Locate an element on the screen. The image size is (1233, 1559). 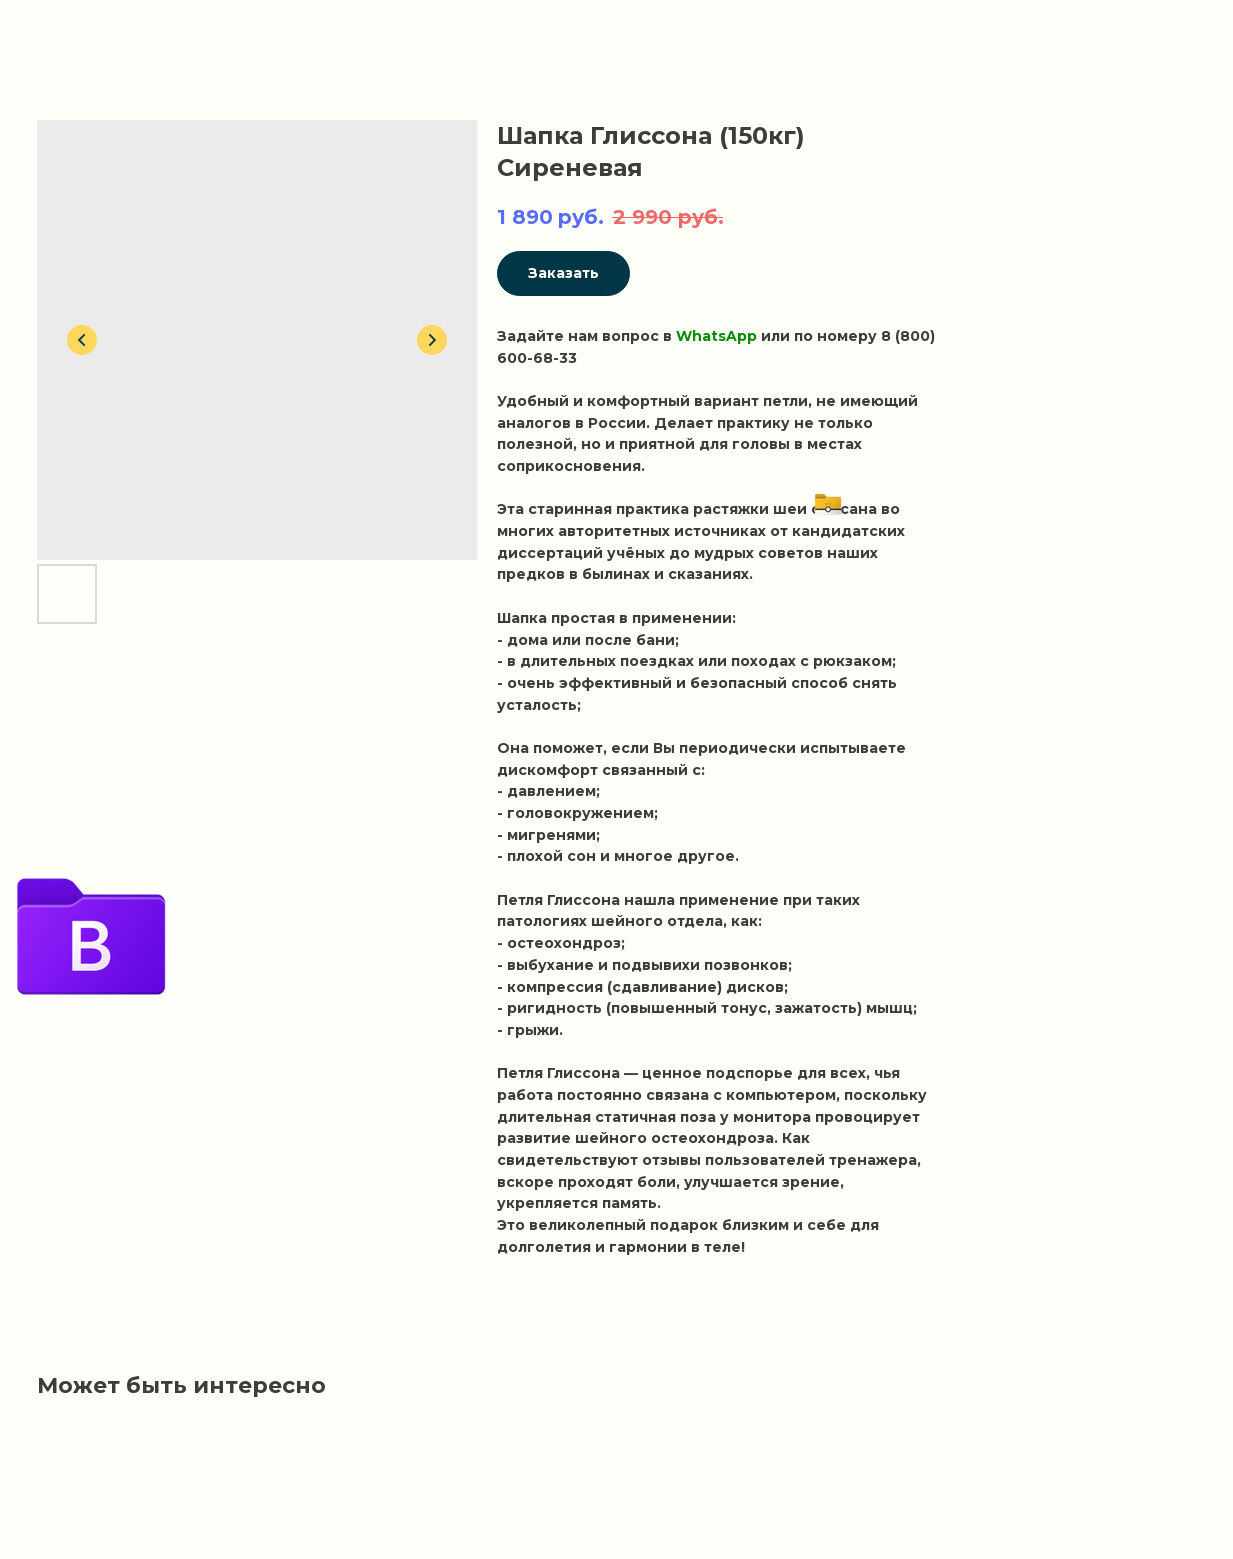
open folder containing pokémon game files is located at coordinates (828, 505).